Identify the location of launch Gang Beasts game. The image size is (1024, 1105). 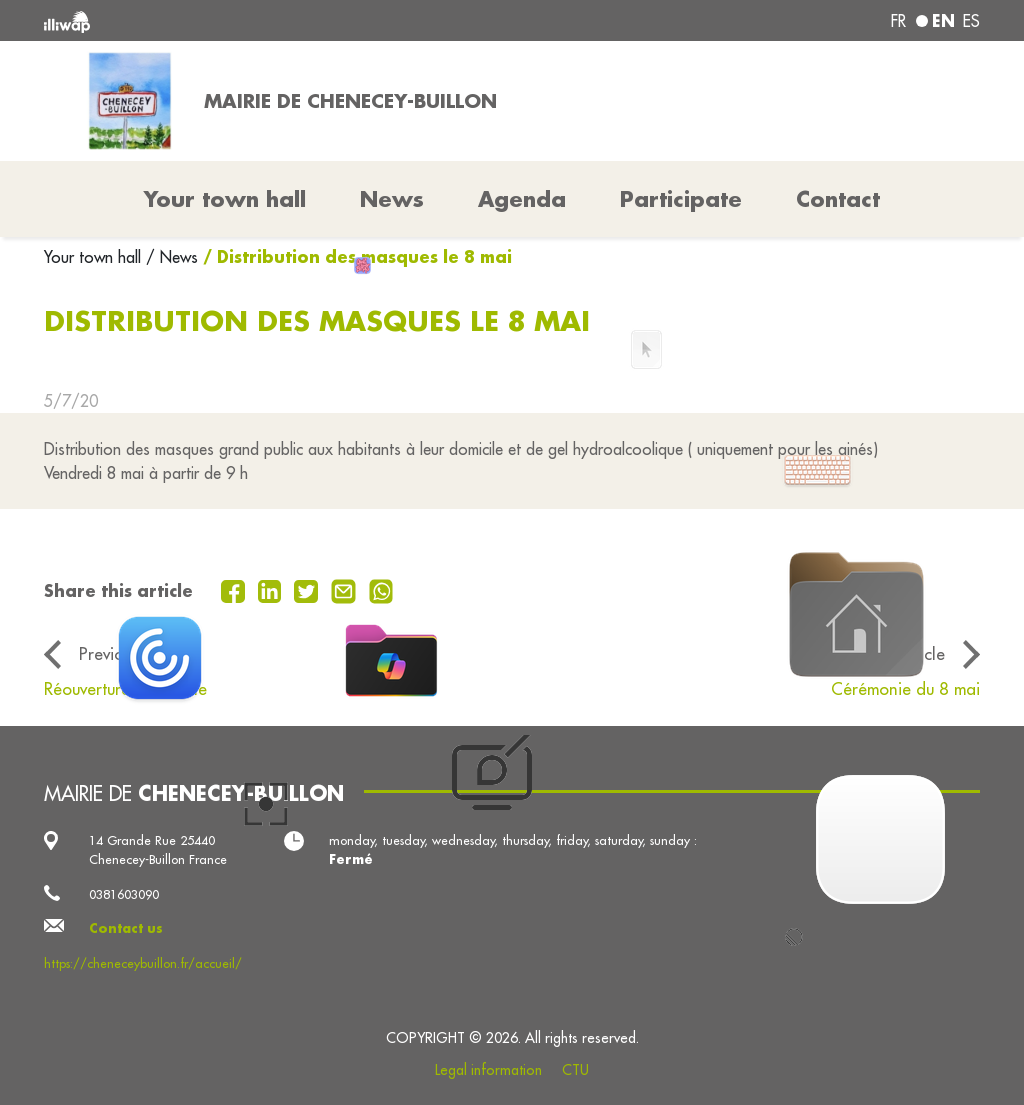
(362, 265).